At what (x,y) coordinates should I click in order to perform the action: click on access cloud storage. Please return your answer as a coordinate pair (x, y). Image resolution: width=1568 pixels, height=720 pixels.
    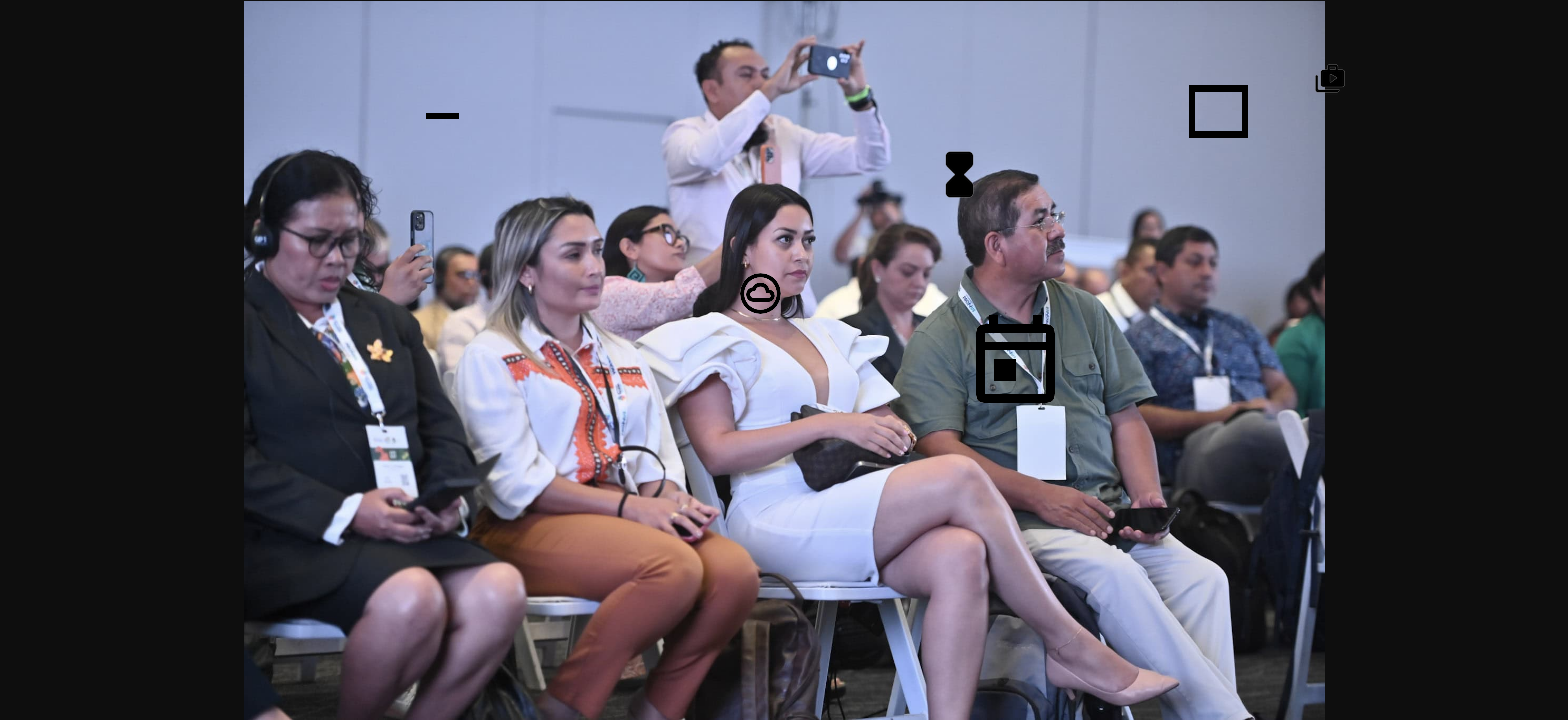
    Looking at the image, I should click on (760, 293).